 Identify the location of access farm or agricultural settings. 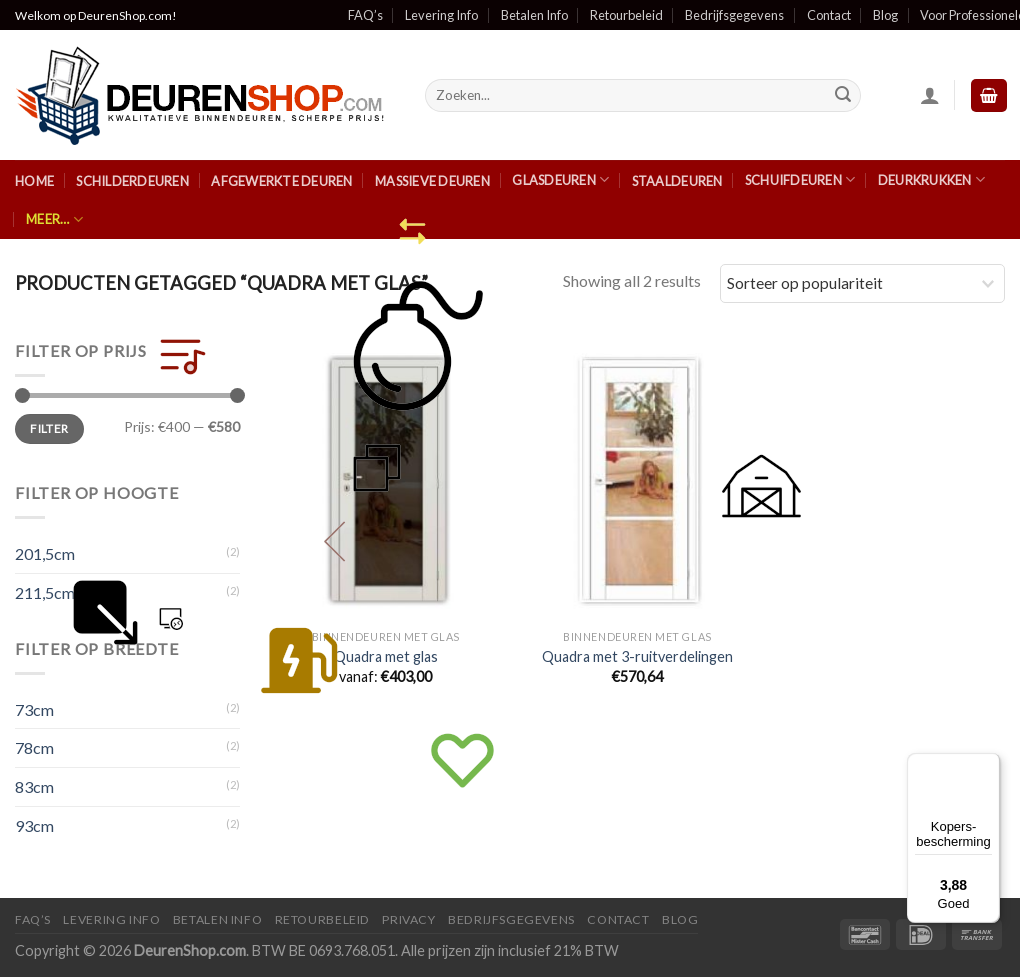
(761, 491).